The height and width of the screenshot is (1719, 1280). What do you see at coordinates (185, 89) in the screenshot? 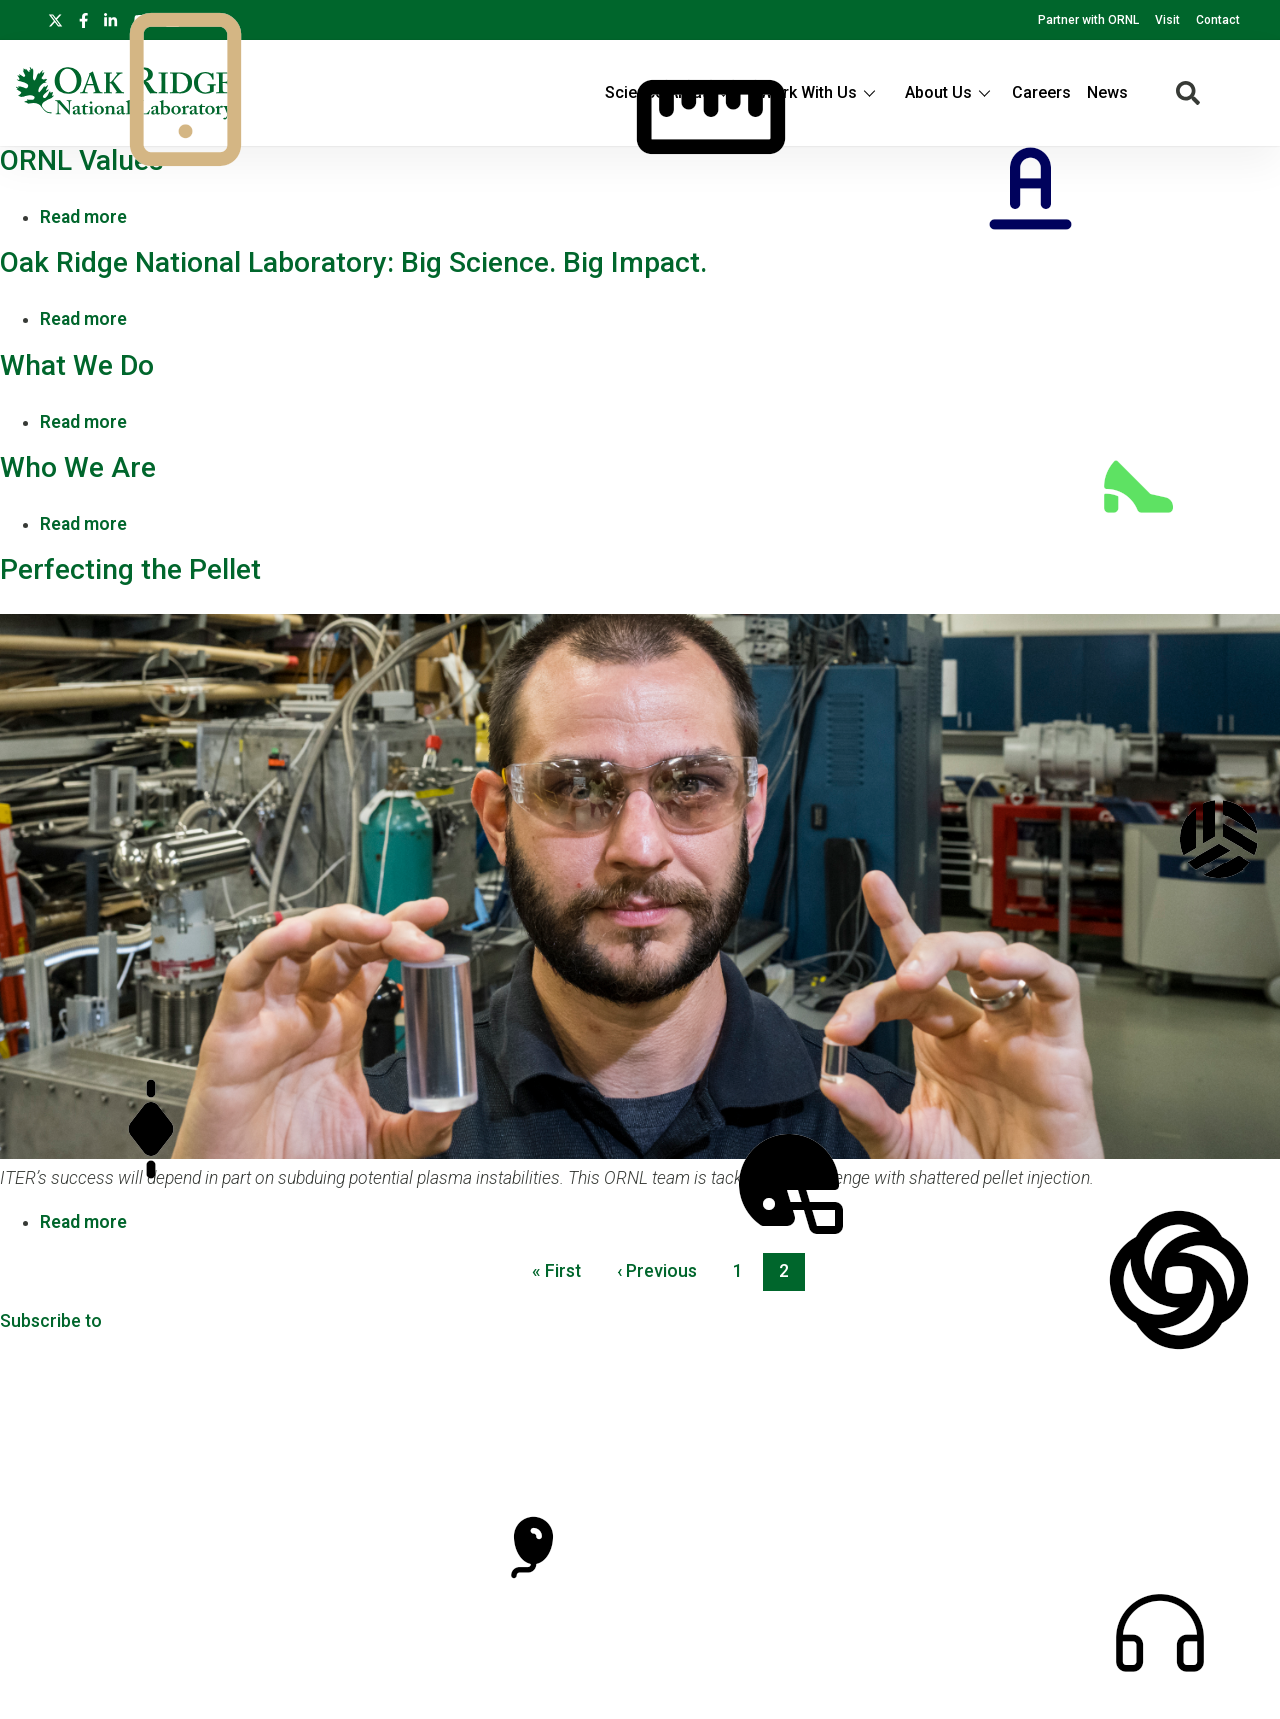
I see `access mobile device settings` at bounding box center [185, 89].